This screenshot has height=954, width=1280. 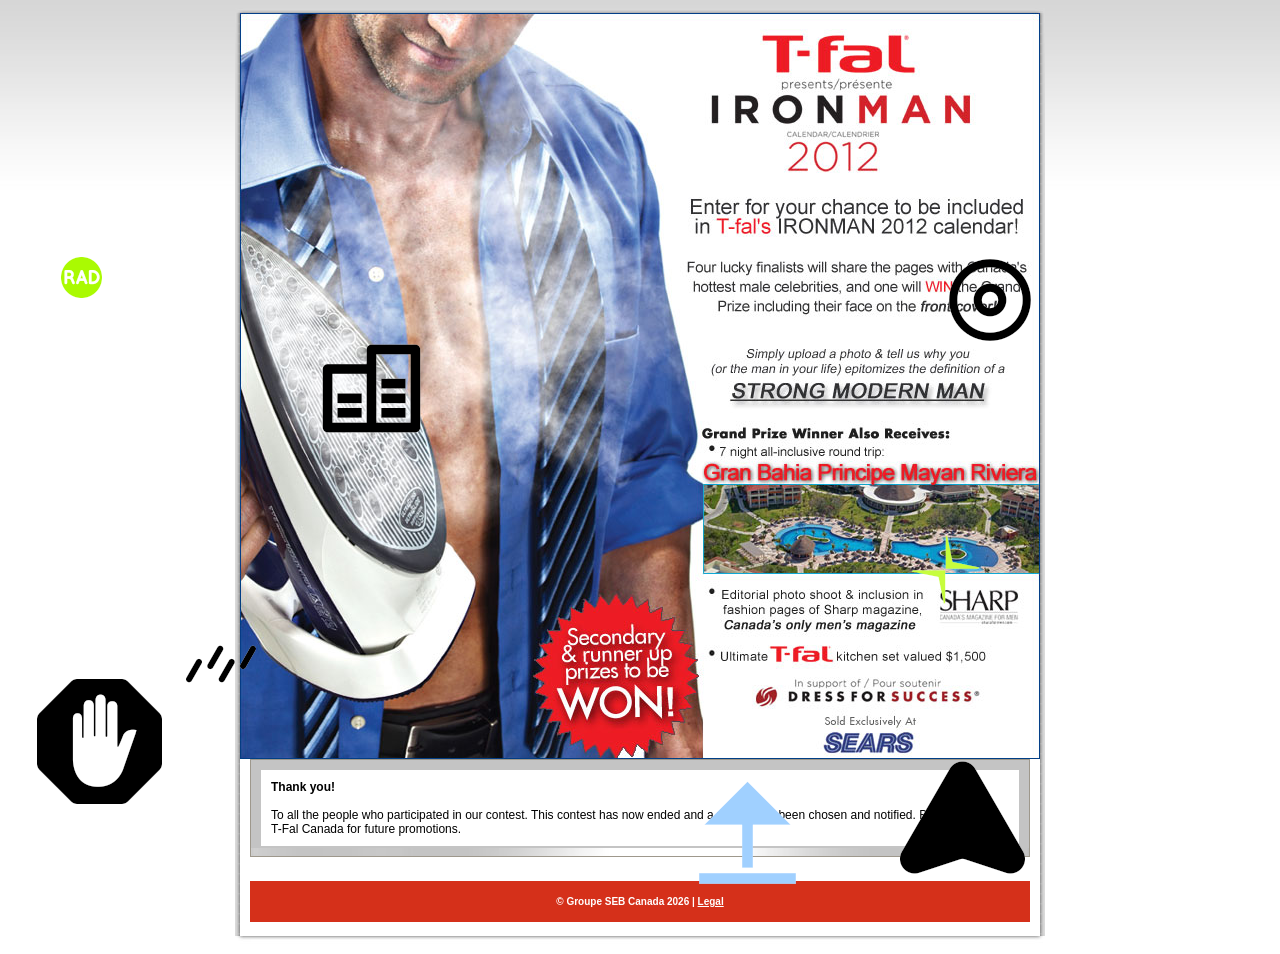 I want to click on drizzle ORM logo, so click(x=221, y=664).